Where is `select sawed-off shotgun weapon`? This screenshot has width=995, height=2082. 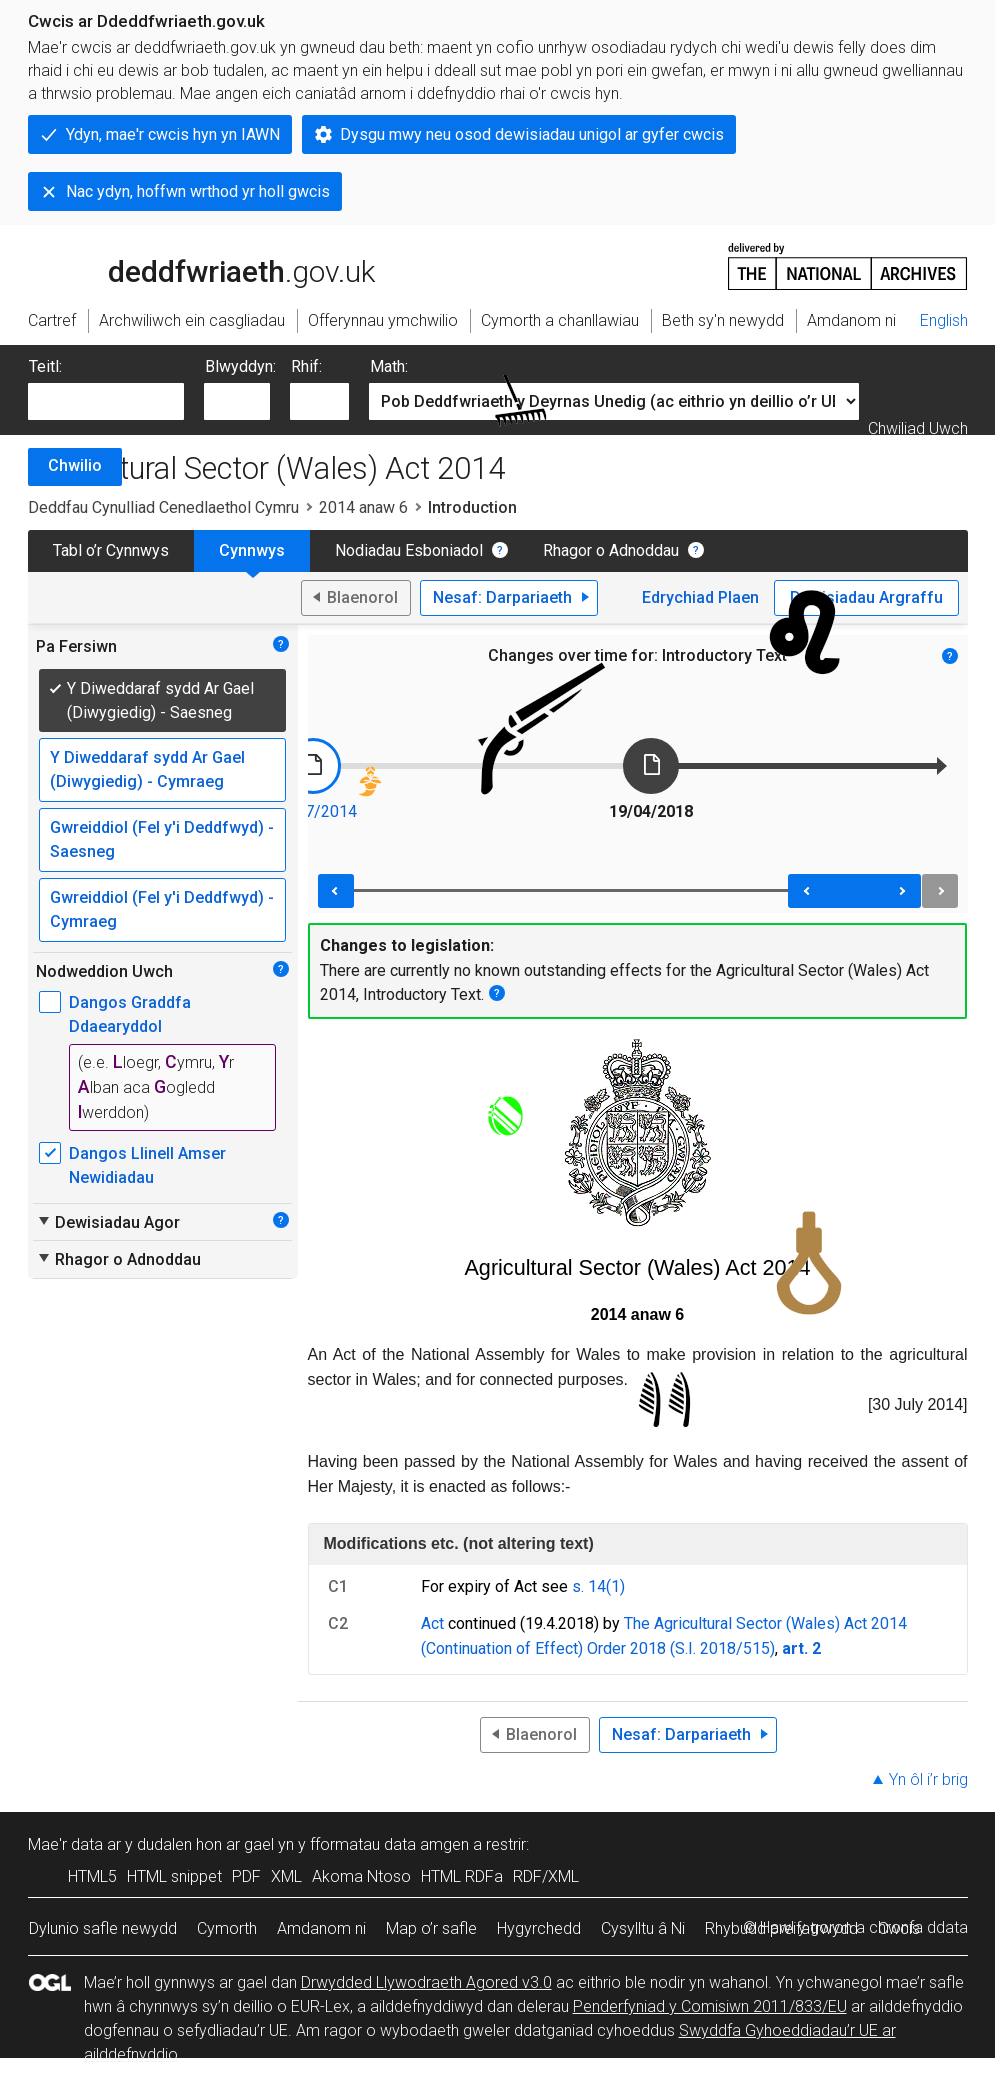
select sawed-off shotgun weapon is located at coordinates (541, 728).